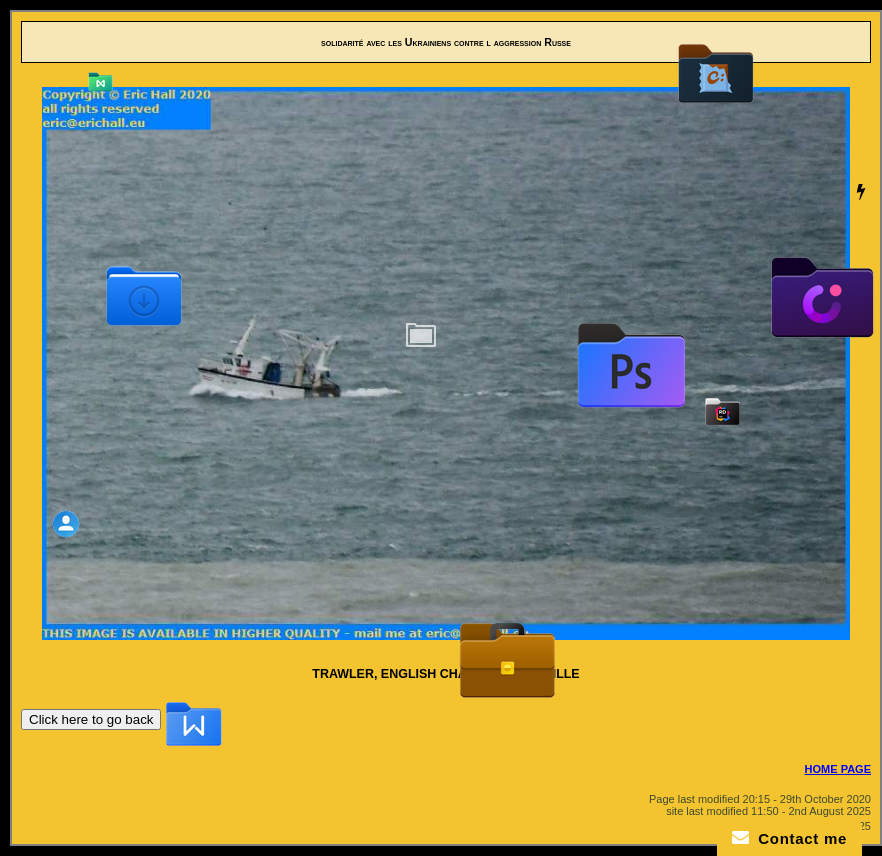 This screenshot has width=882, height=856. Describe the element at coordinates (100, 82) in the screenshot. I see `open wondershare edrawmind project folder` at that location.